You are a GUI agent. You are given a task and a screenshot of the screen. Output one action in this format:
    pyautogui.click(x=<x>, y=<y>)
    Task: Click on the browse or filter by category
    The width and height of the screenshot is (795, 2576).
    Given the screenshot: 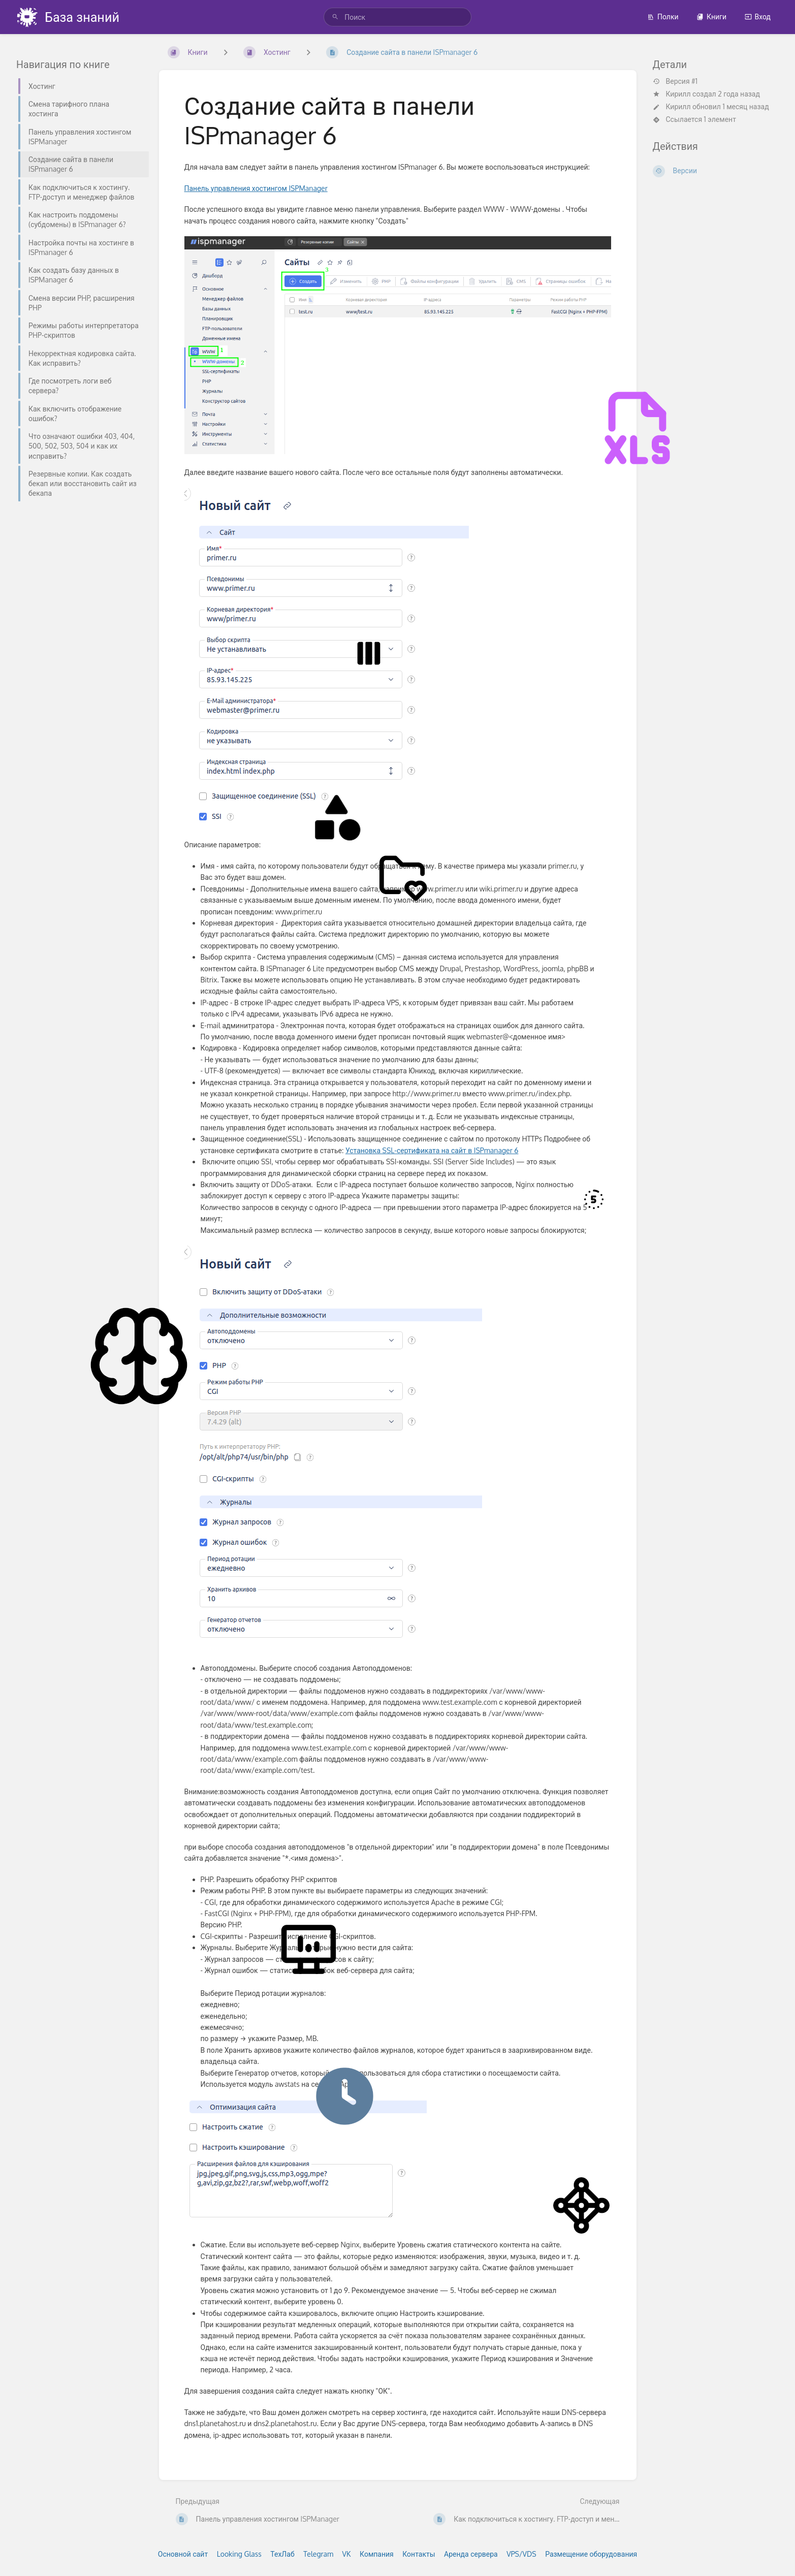 What is the action you would take?
    pyautogui.click(x=336, y=816)
    